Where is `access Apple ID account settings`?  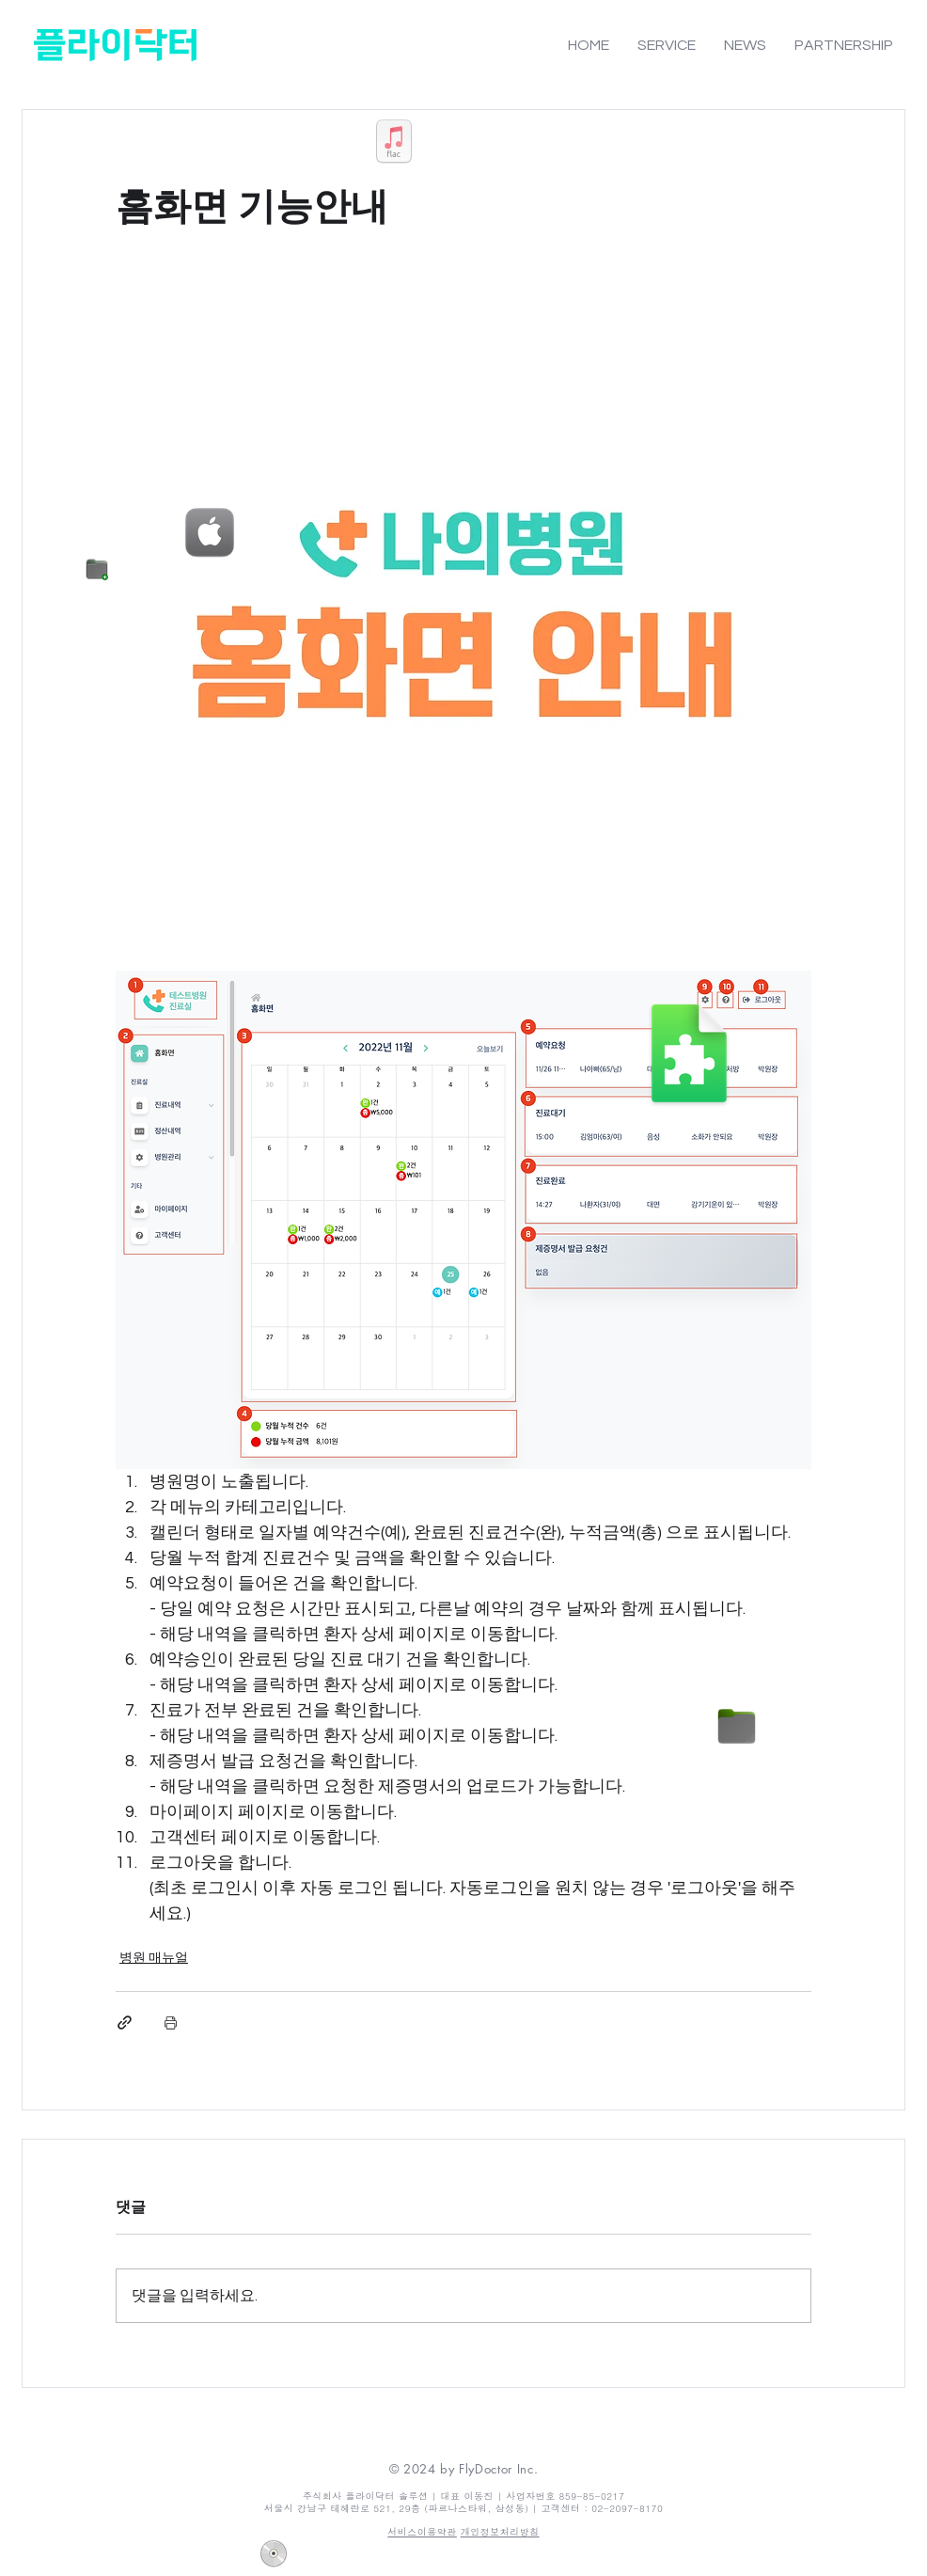
access Apple ID account settings is located at coordinates (210, 532).